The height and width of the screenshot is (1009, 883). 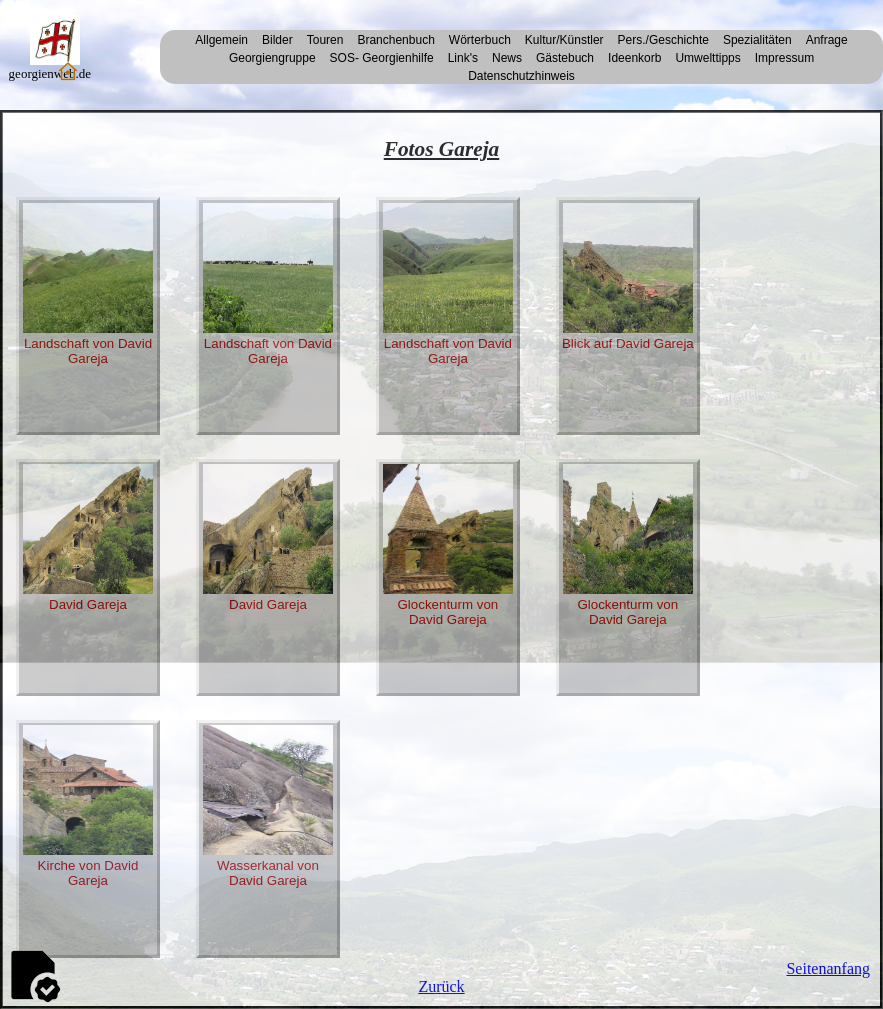 I want to click on view verified contract or document, so click(x=33, y=975).